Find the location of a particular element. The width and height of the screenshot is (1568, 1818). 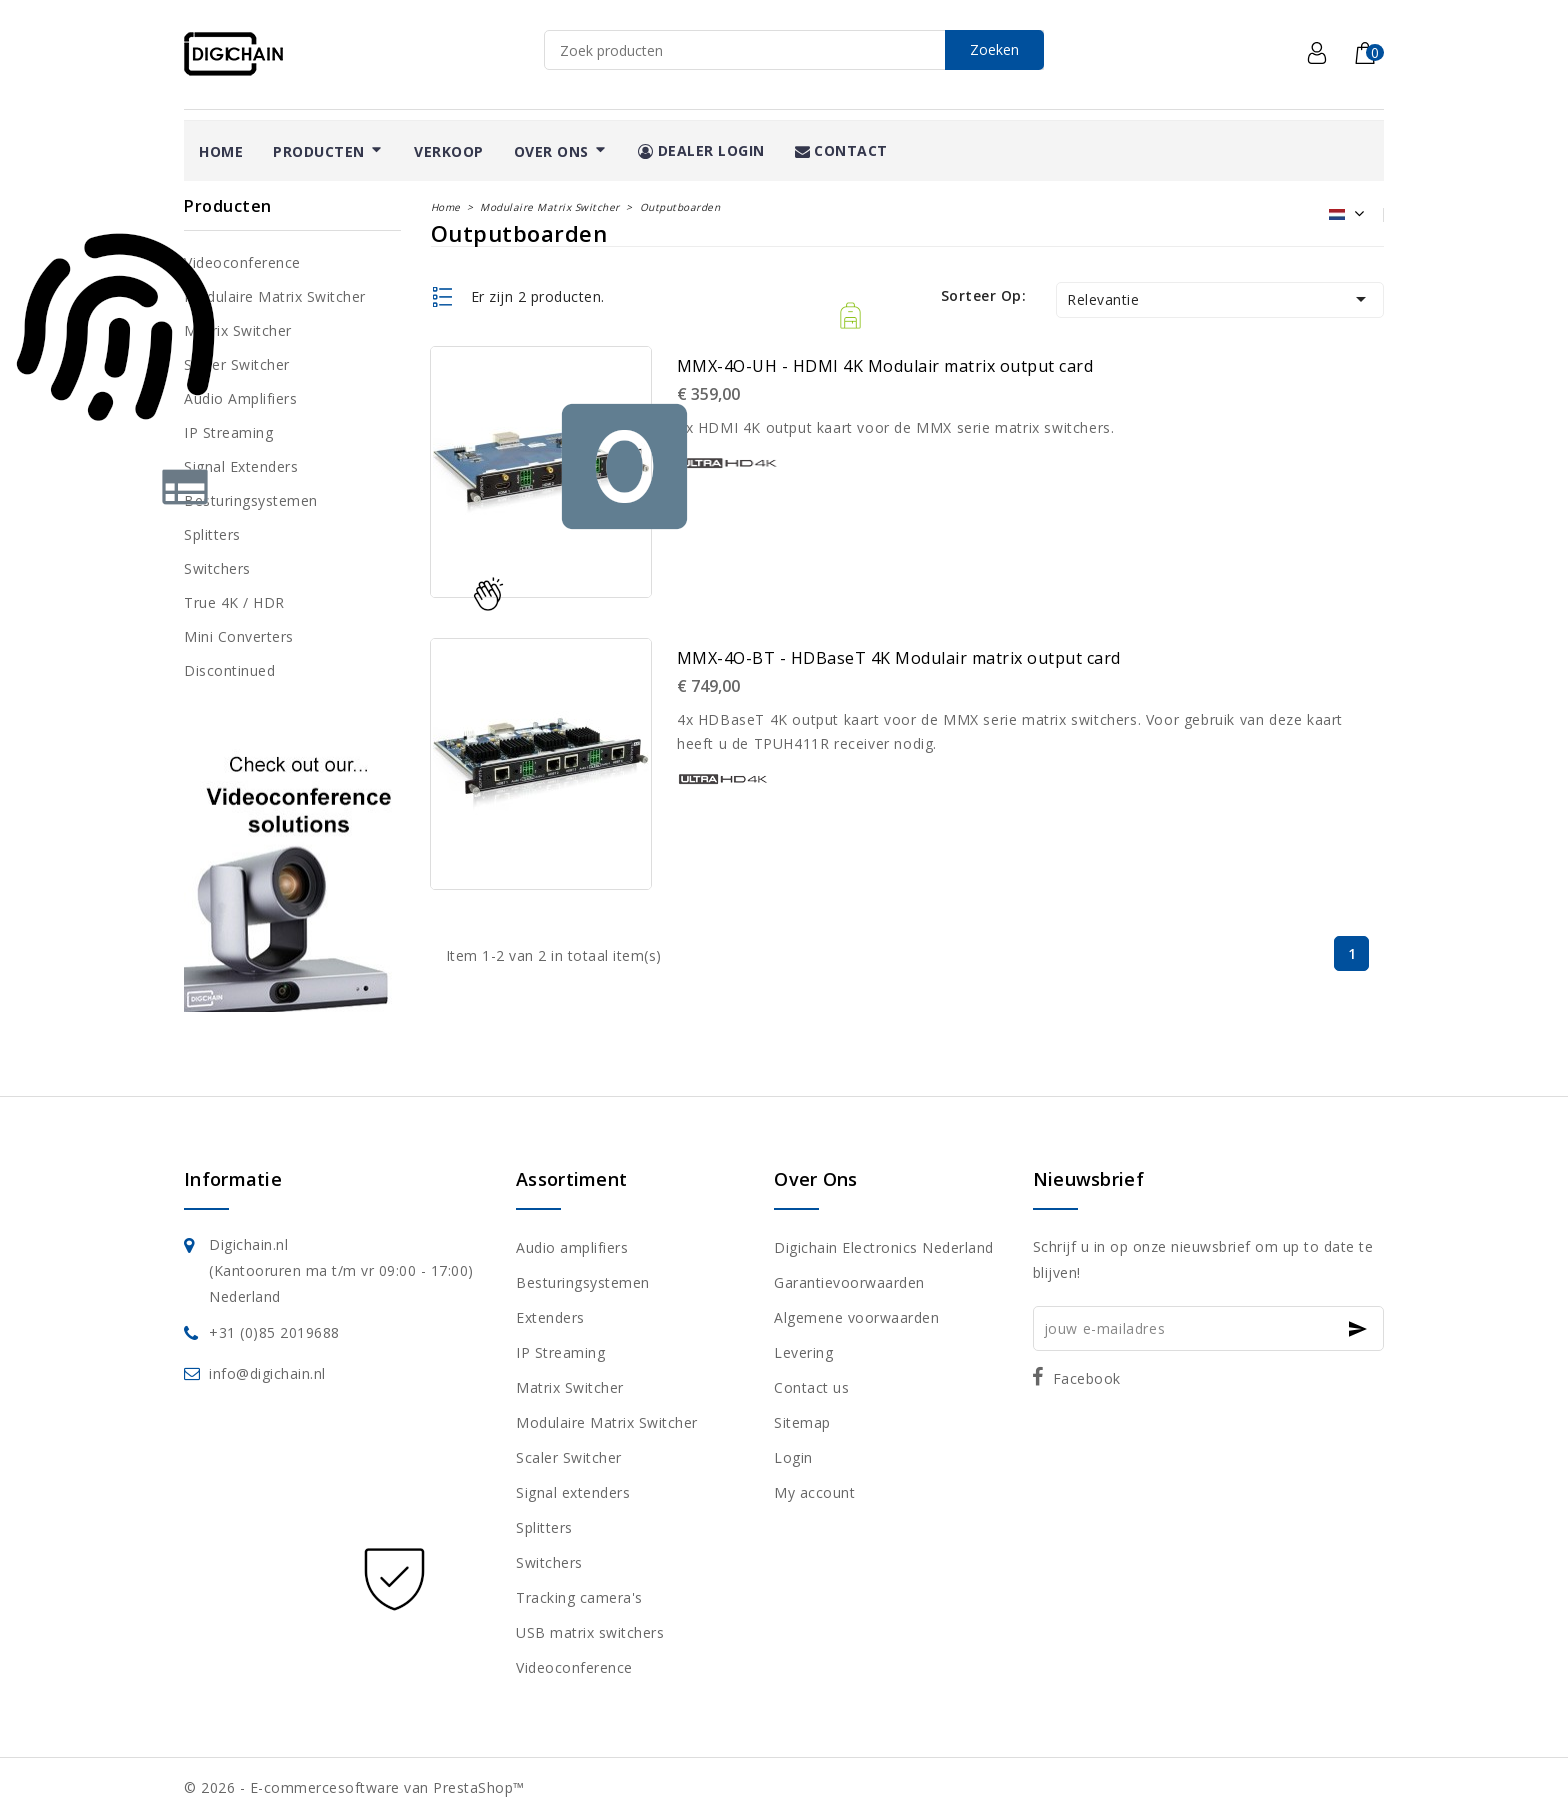

indicates verified or secure status is located at coordinates (394, 1575).